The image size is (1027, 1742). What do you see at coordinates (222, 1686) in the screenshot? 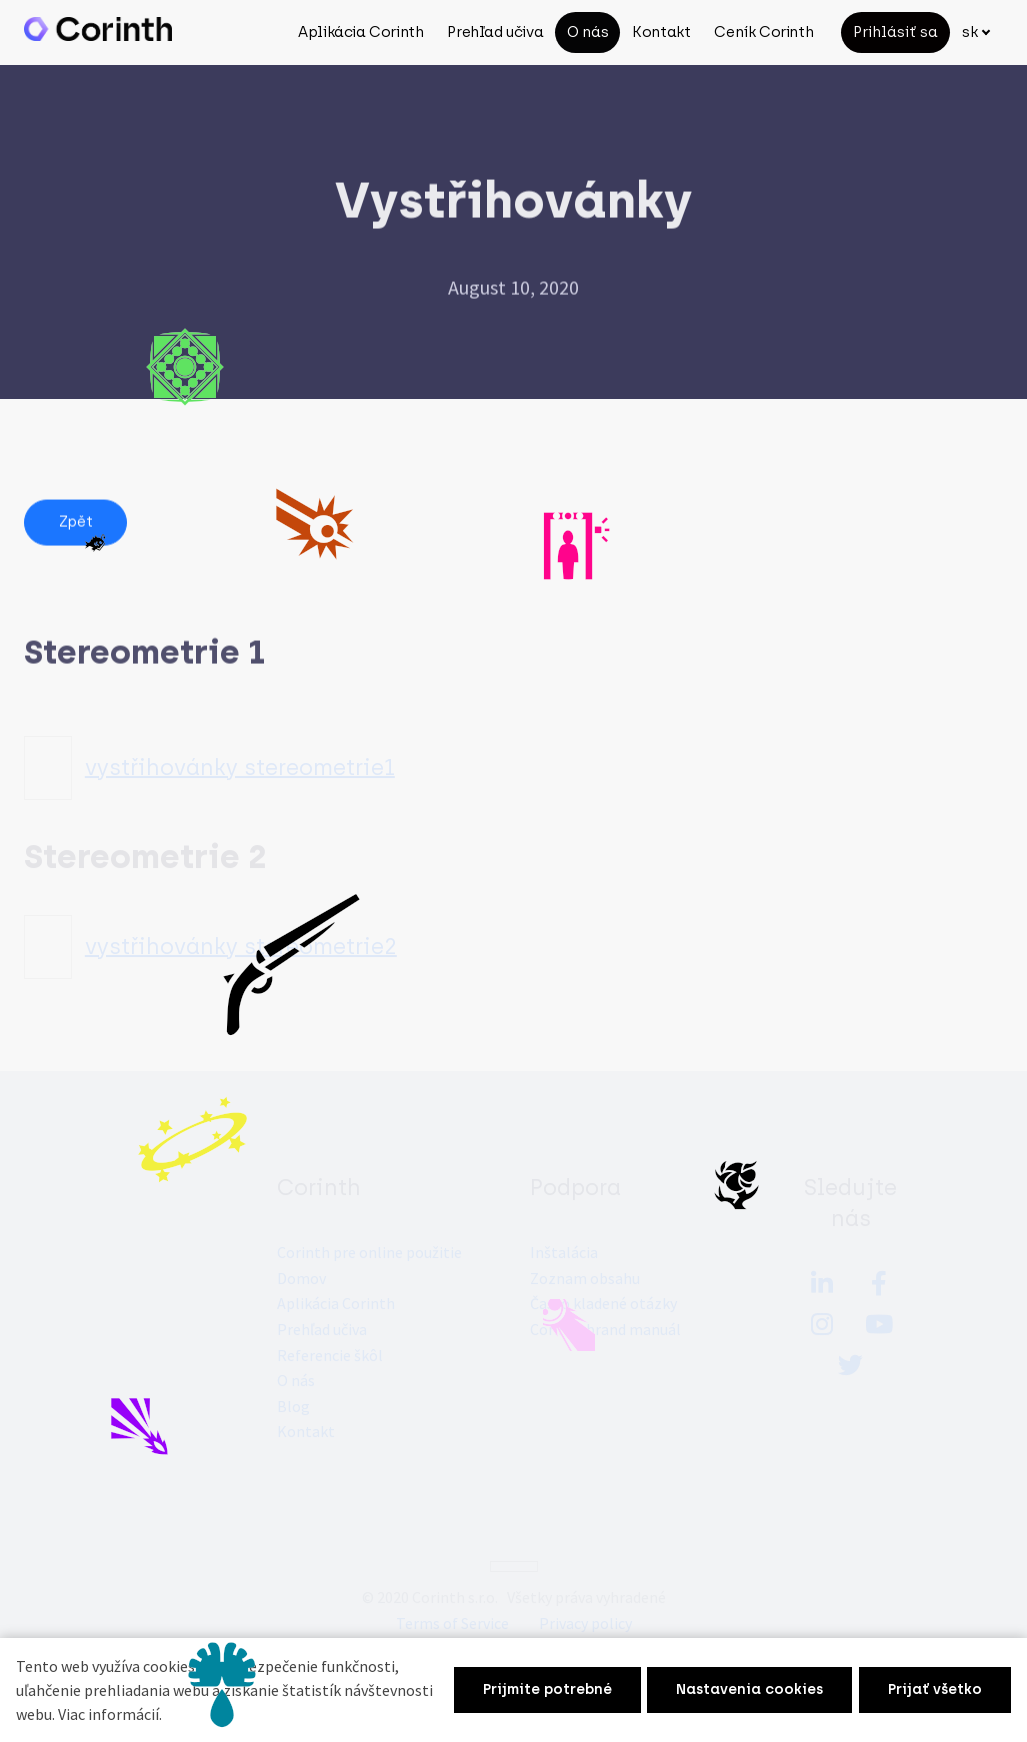
I see `indicates mental fatigue or cognitive overload` at bounding box center [222, 1686].